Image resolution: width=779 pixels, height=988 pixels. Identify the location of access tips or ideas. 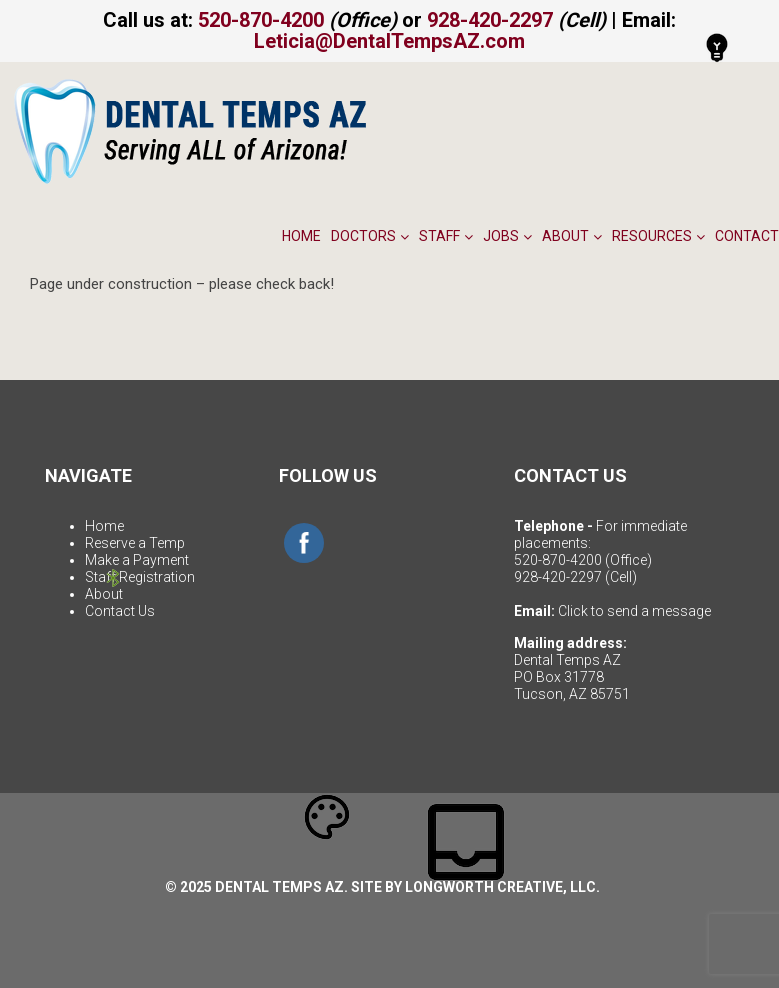
(717, 47).